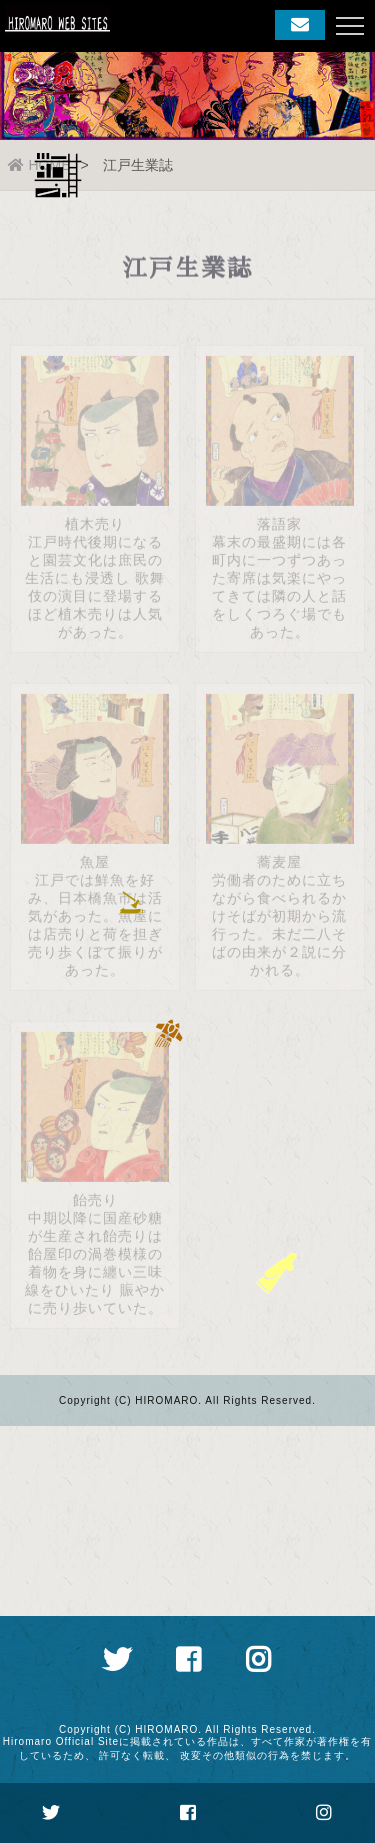 The height and width of the screenshot is (1843, 375). What do you see at coordinates (276, 1273) in the screenshot?
I see `select or equip weapon attachment` at bounding box center [276, 1273].